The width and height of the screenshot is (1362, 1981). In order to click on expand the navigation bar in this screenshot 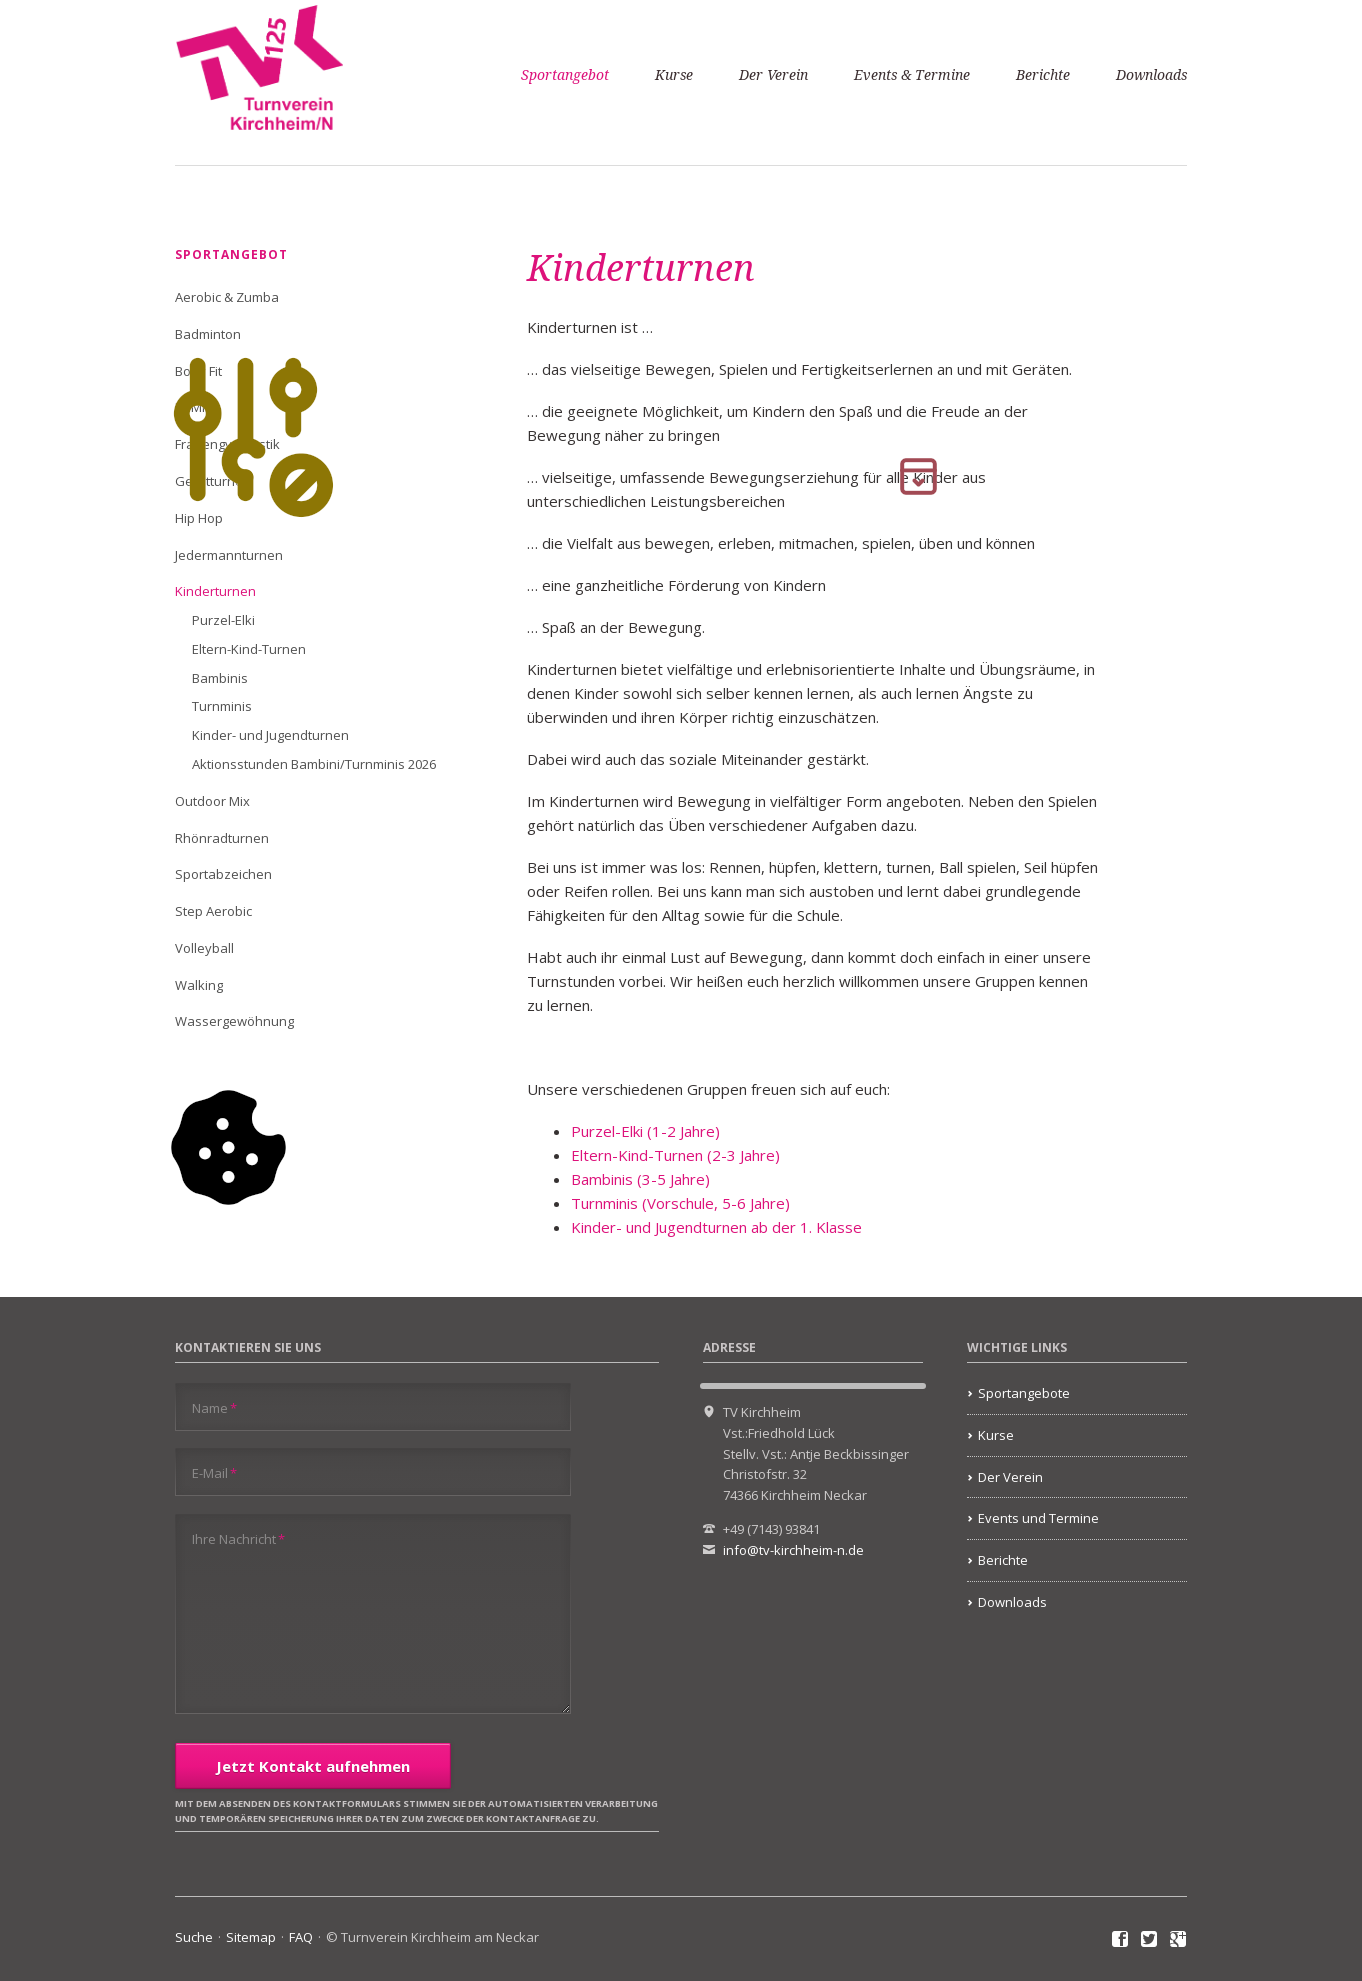, I will do `click(918, 476)`.